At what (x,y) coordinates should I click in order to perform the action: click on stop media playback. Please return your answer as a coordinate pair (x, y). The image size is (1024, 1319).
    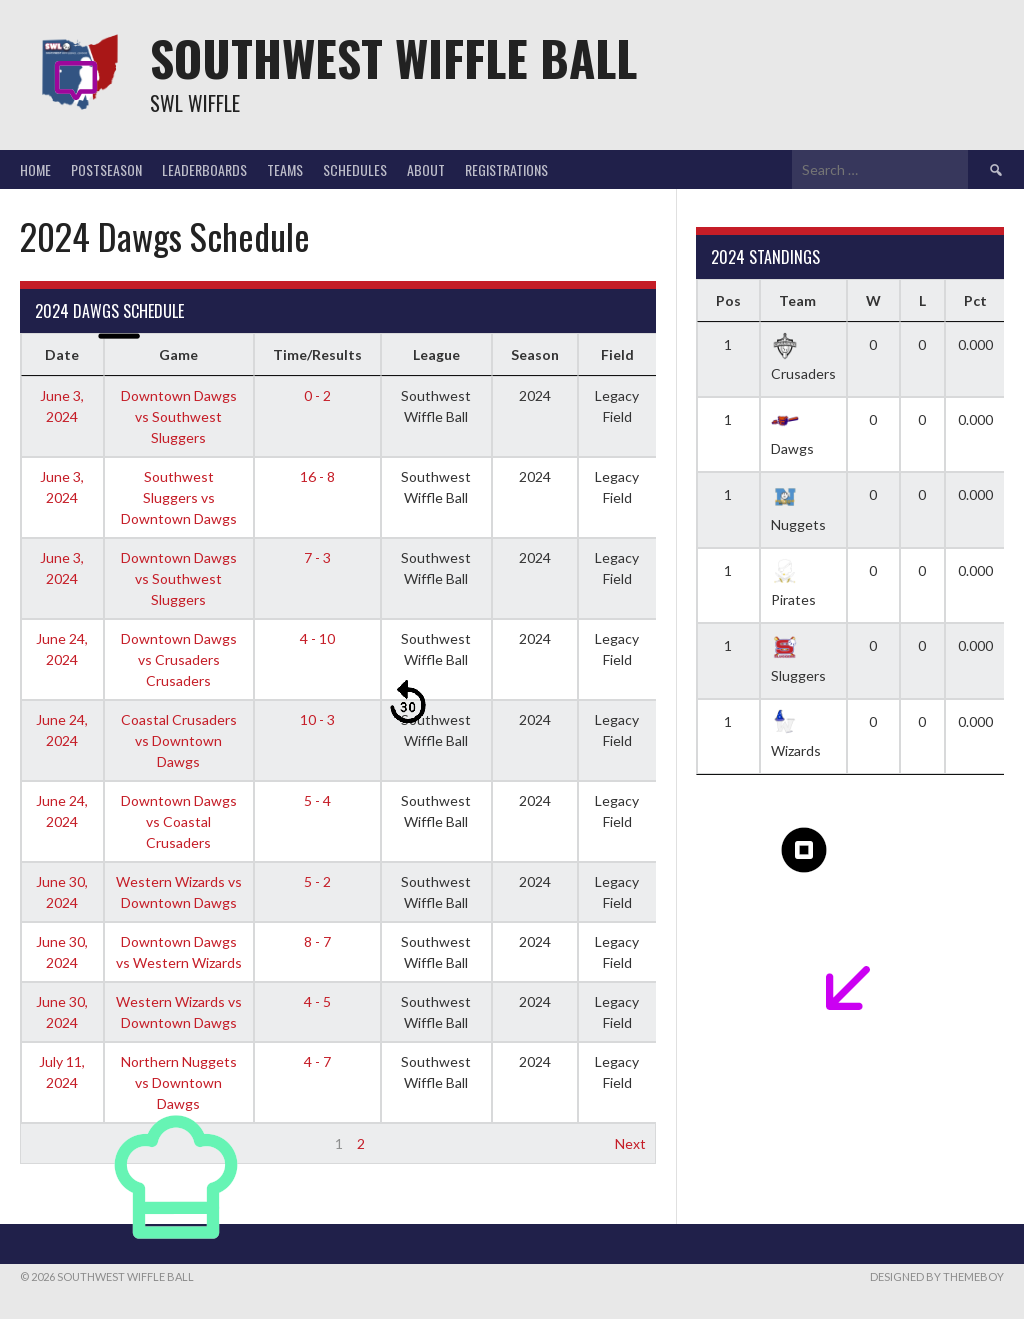
    Looking at the image, I should click on (804, 850).